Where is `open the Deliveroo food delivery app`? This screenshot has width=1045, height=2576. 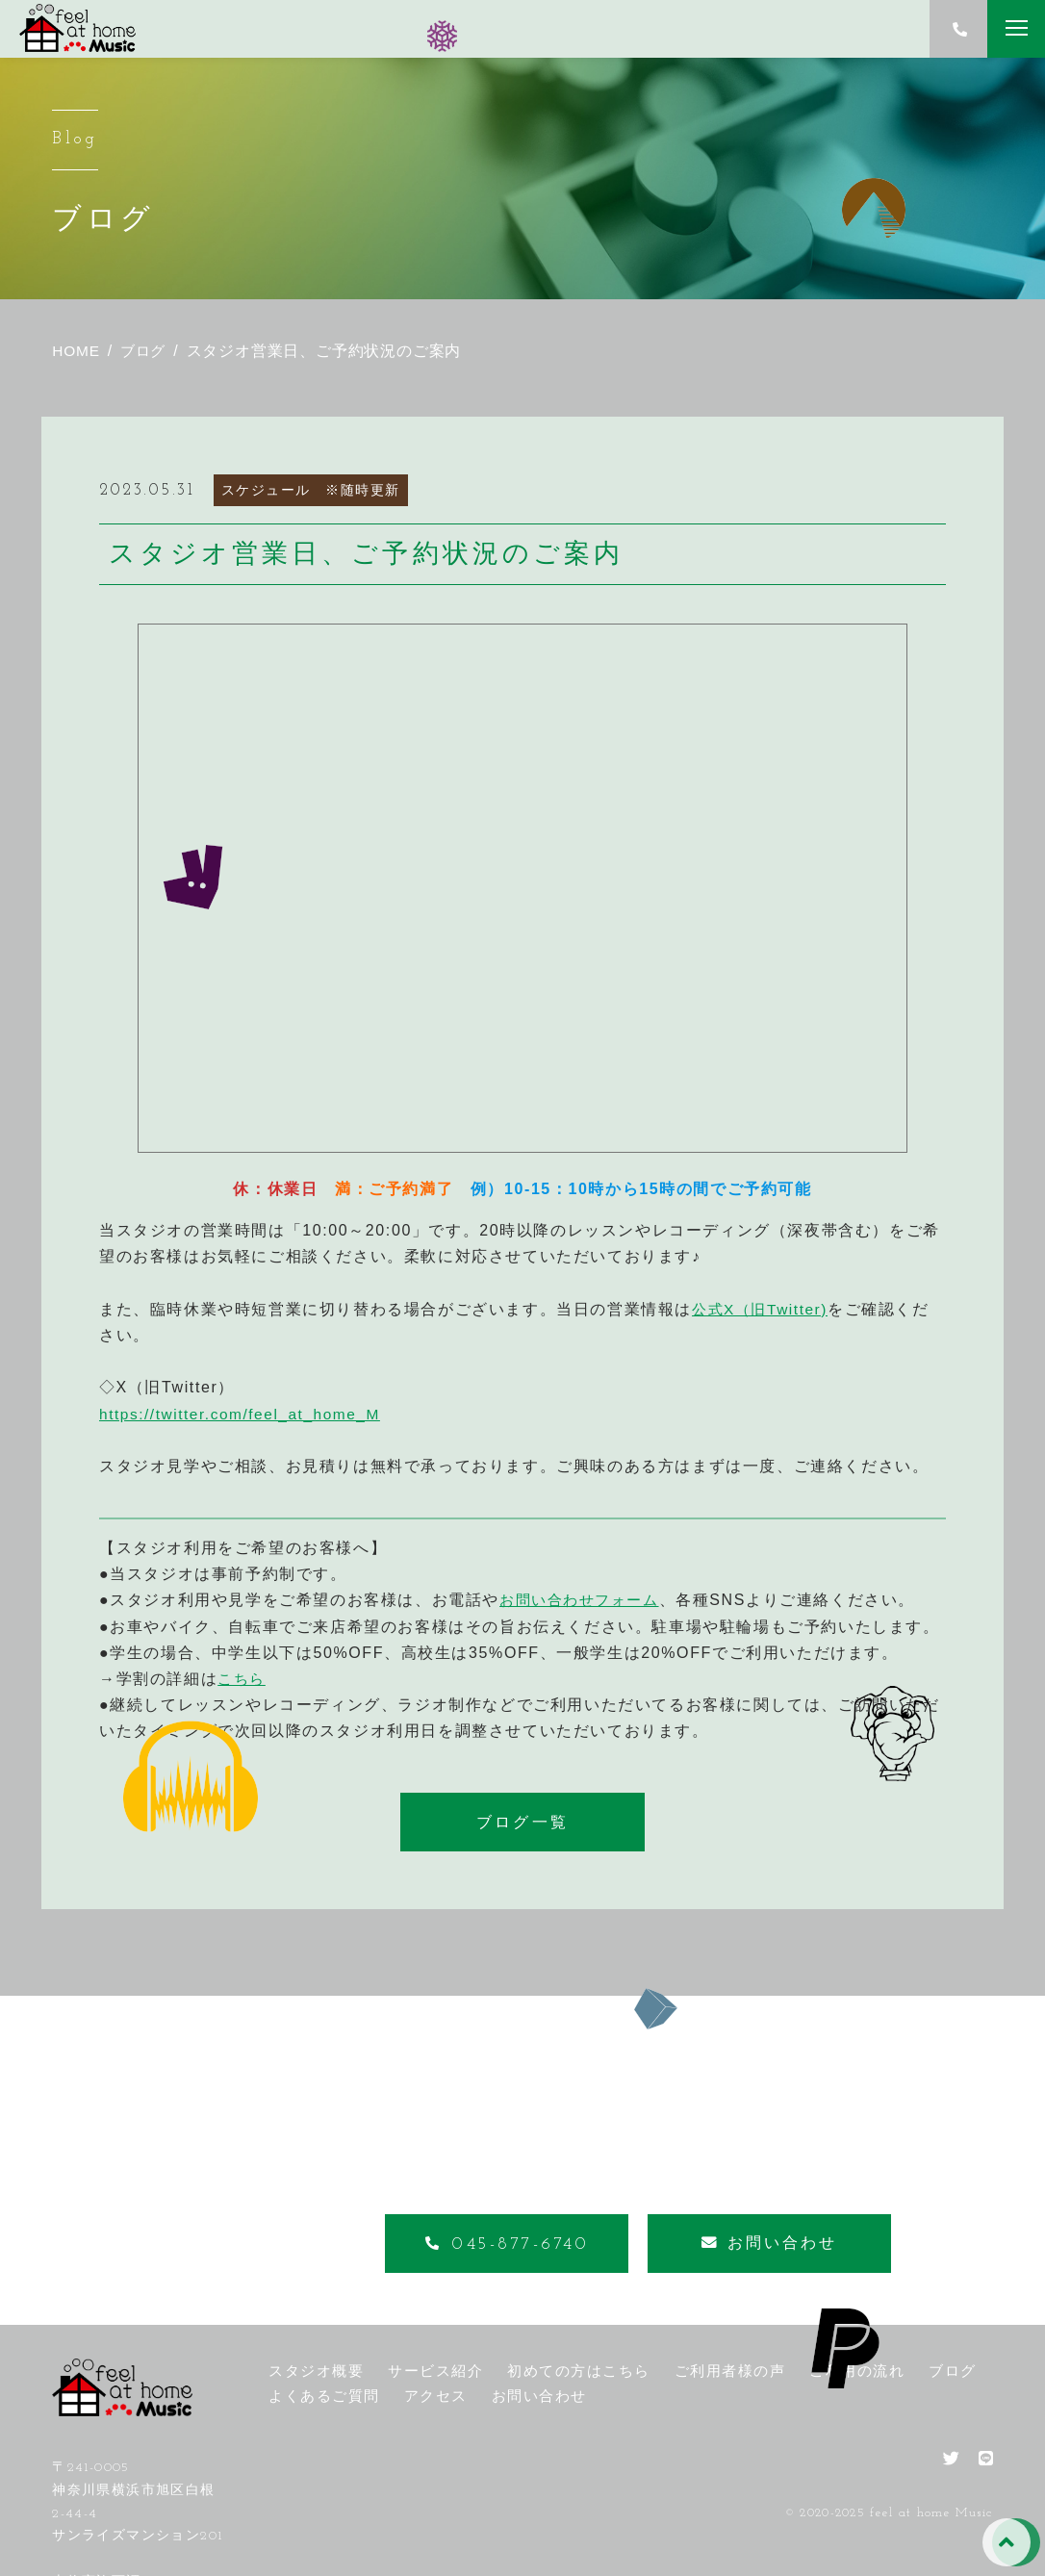
open the Deliveroo food delivery app is located at coordinates (192, 877).